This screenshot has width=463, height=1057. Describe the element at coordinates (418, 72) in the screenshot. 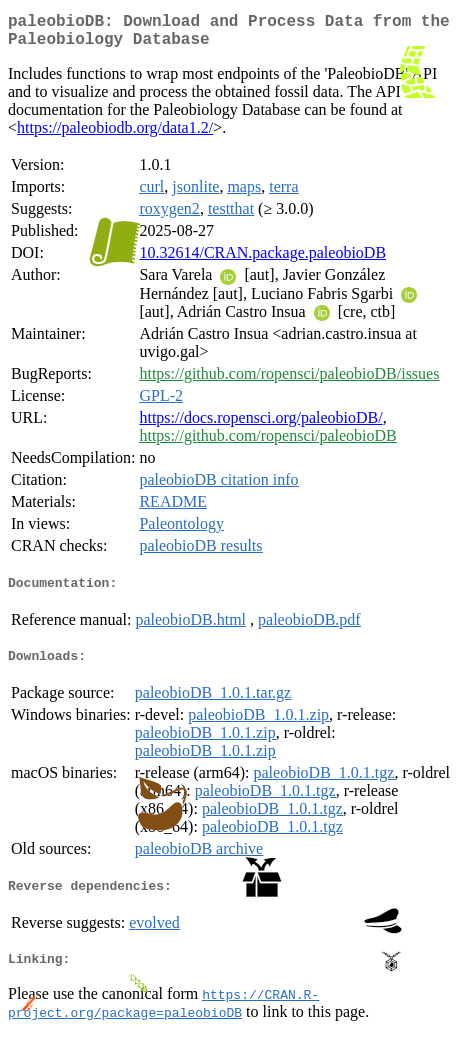

I see `select or place a stone pathway in a building game` at that location.